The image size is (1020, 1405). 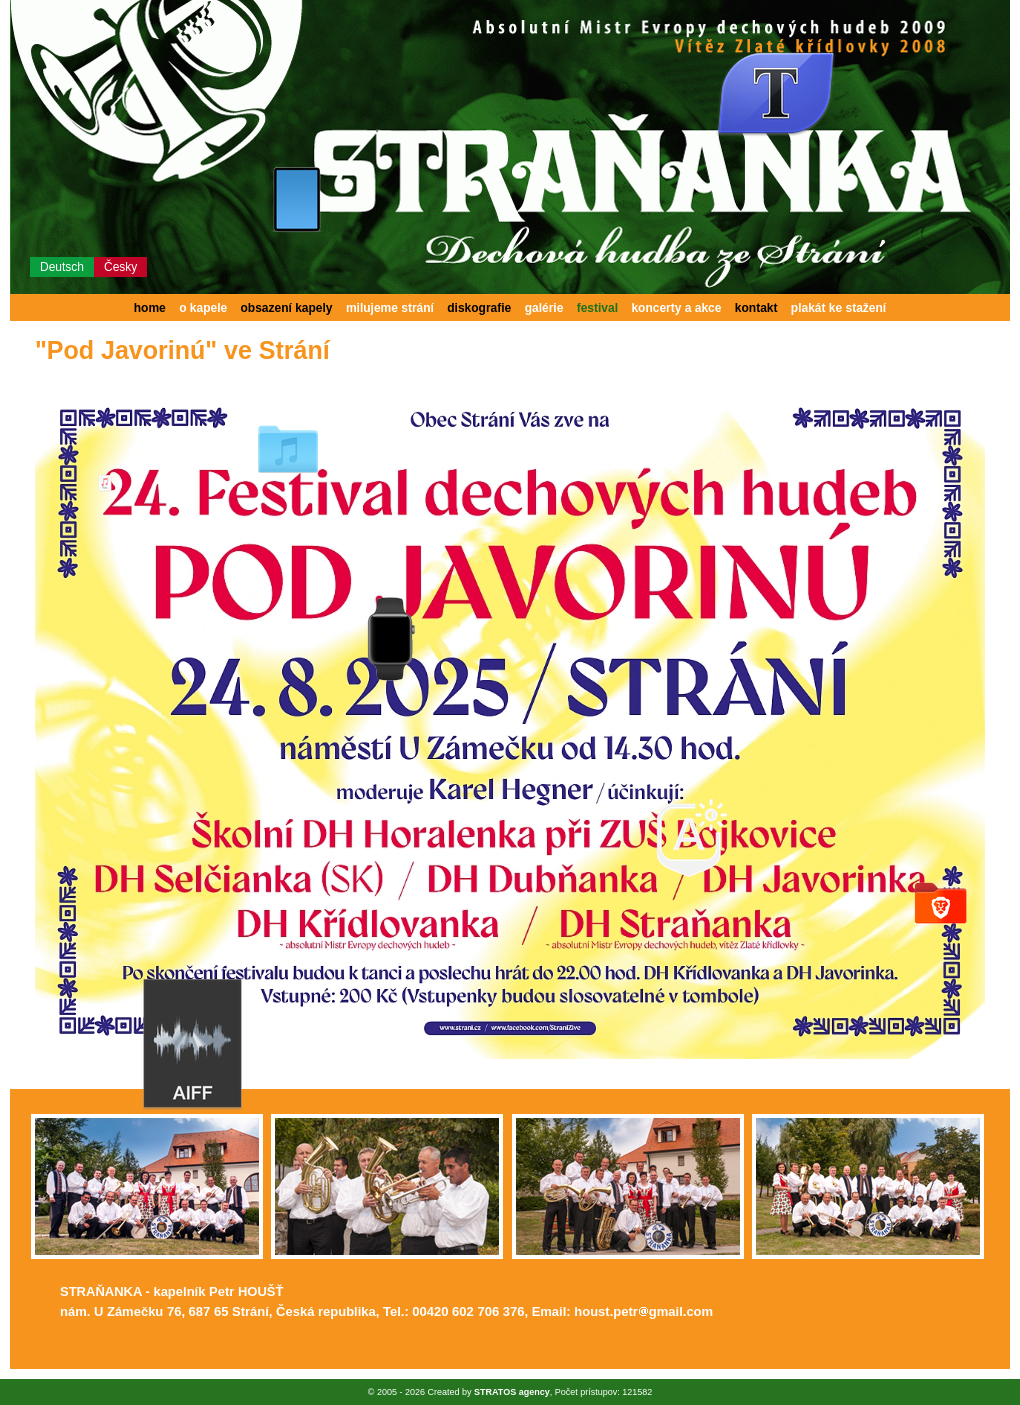 What do you see at coordinates (692, 838) in the screenshot?
I see `adjust keyboard backlight brightness` at bounding box center [692, 838].